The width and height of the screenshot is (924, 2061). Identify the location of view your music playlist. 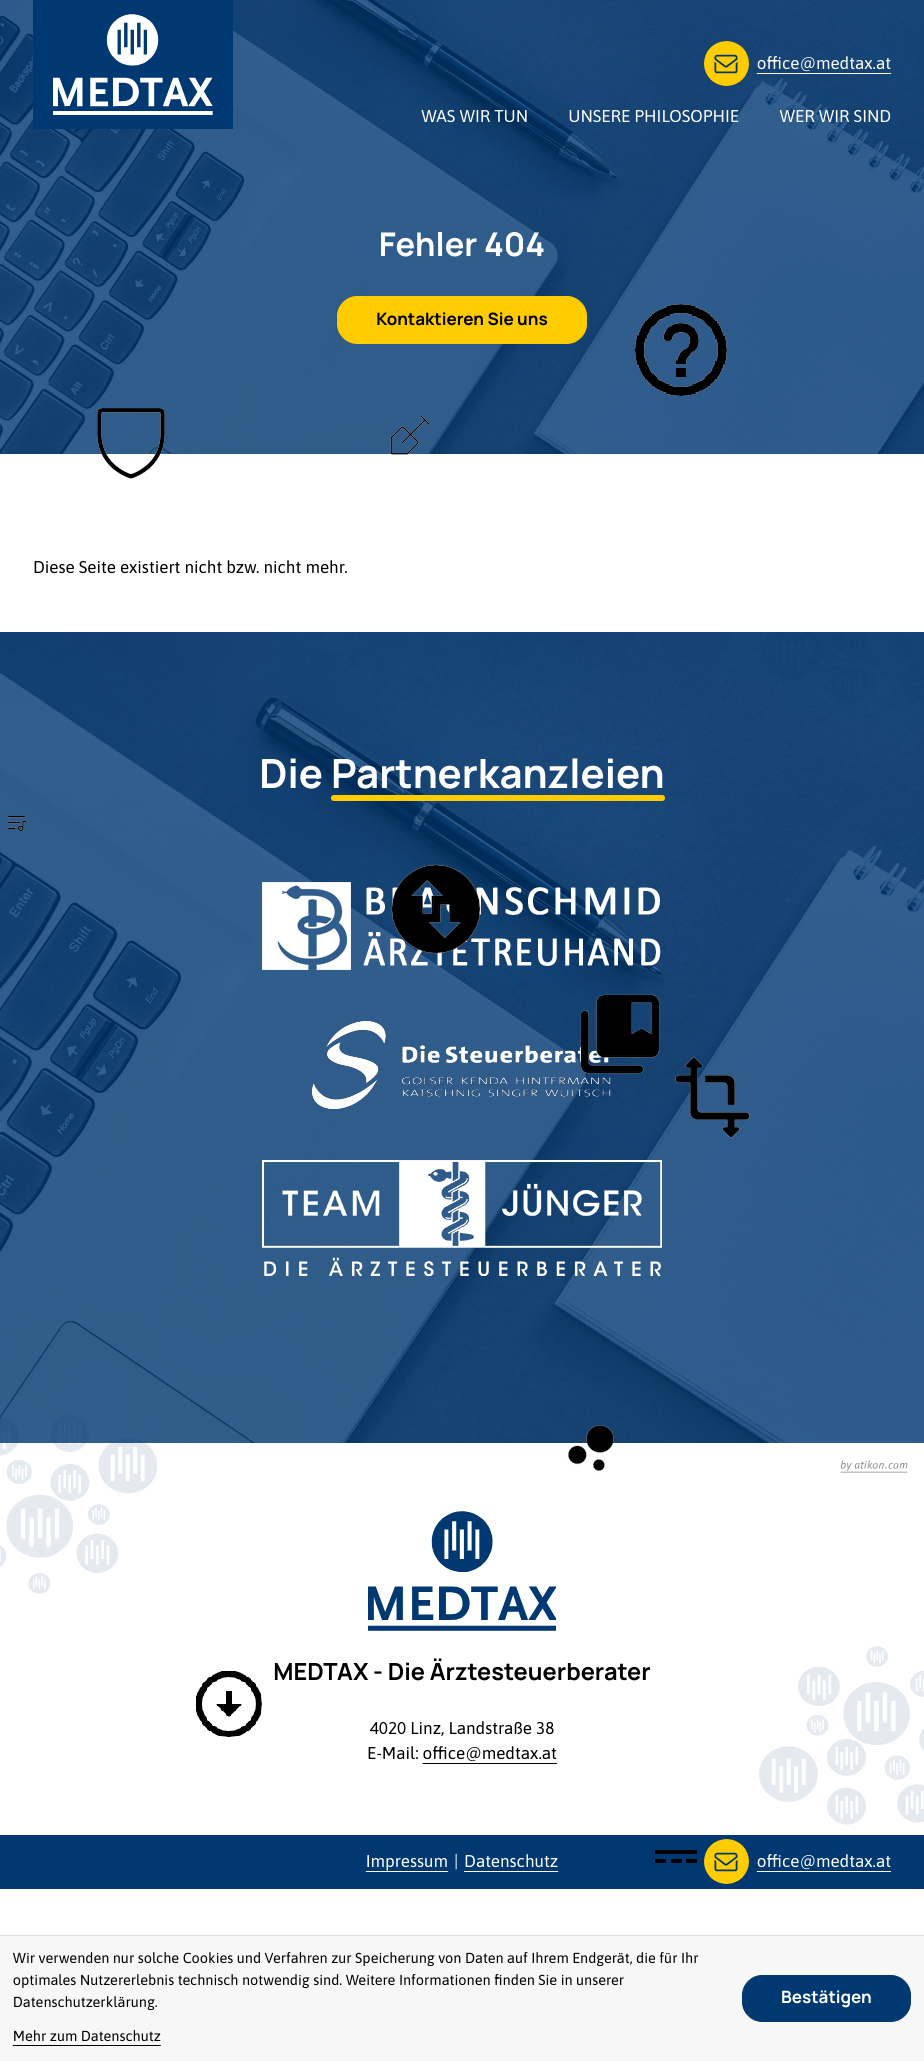
(16, 822).